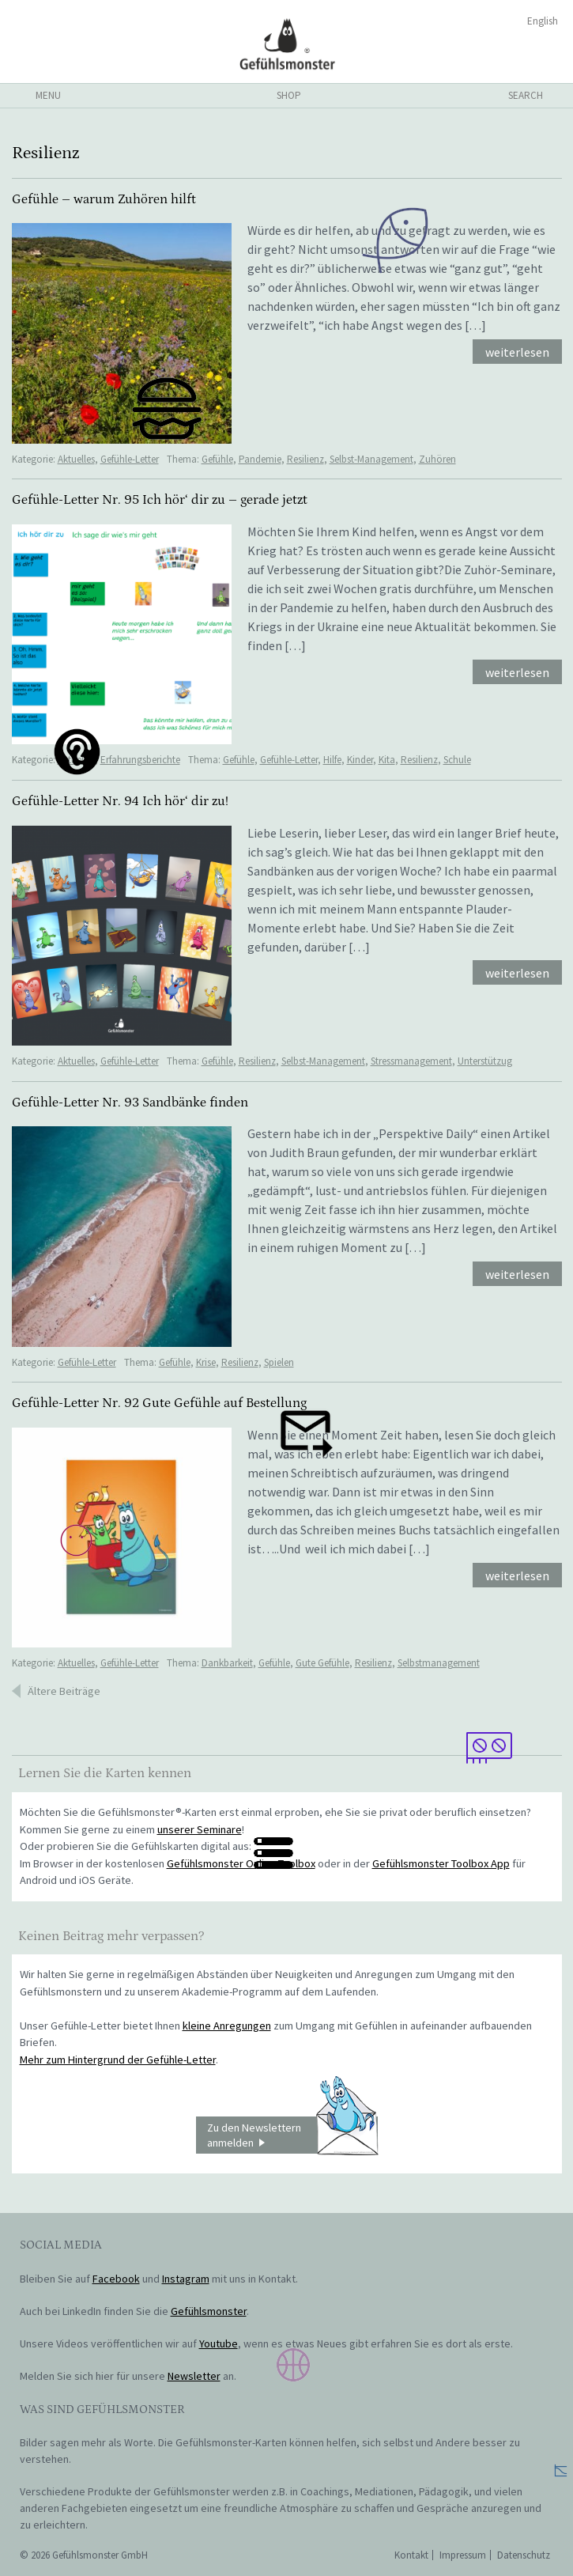 This screenshot has width=573, height=2576. I want to click on view sankey diagram or flow chart, so click(560, 2470).